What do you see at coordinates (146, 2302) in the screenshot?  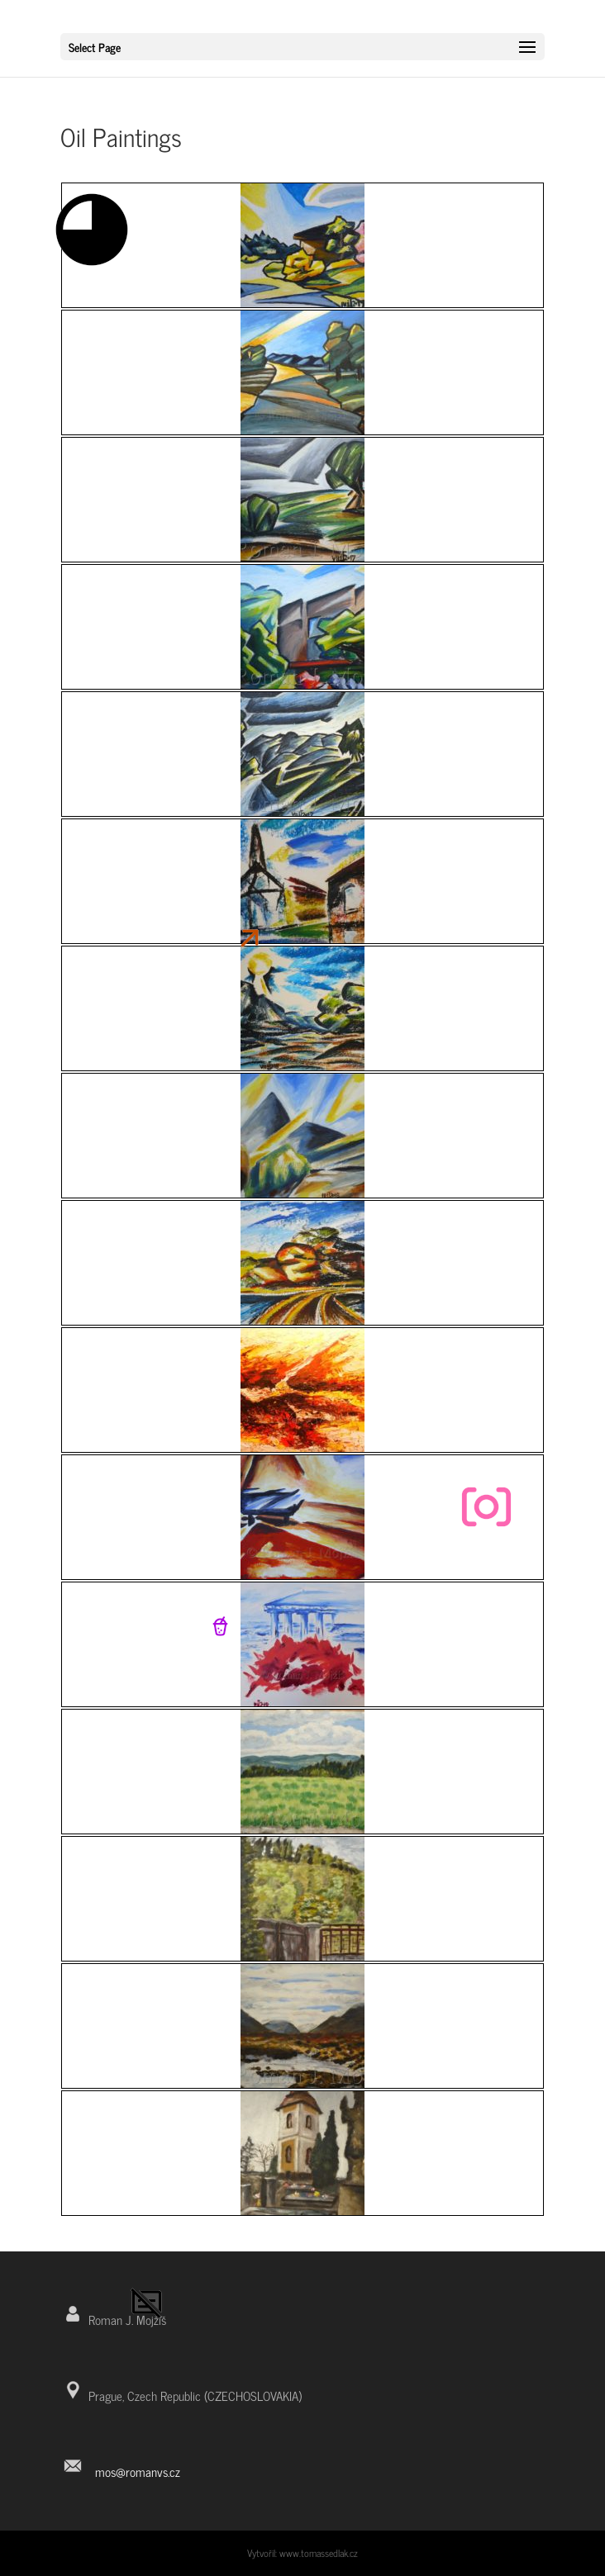 I see `turn off subtitles or closed captions` at bounding box center [146, 2302].